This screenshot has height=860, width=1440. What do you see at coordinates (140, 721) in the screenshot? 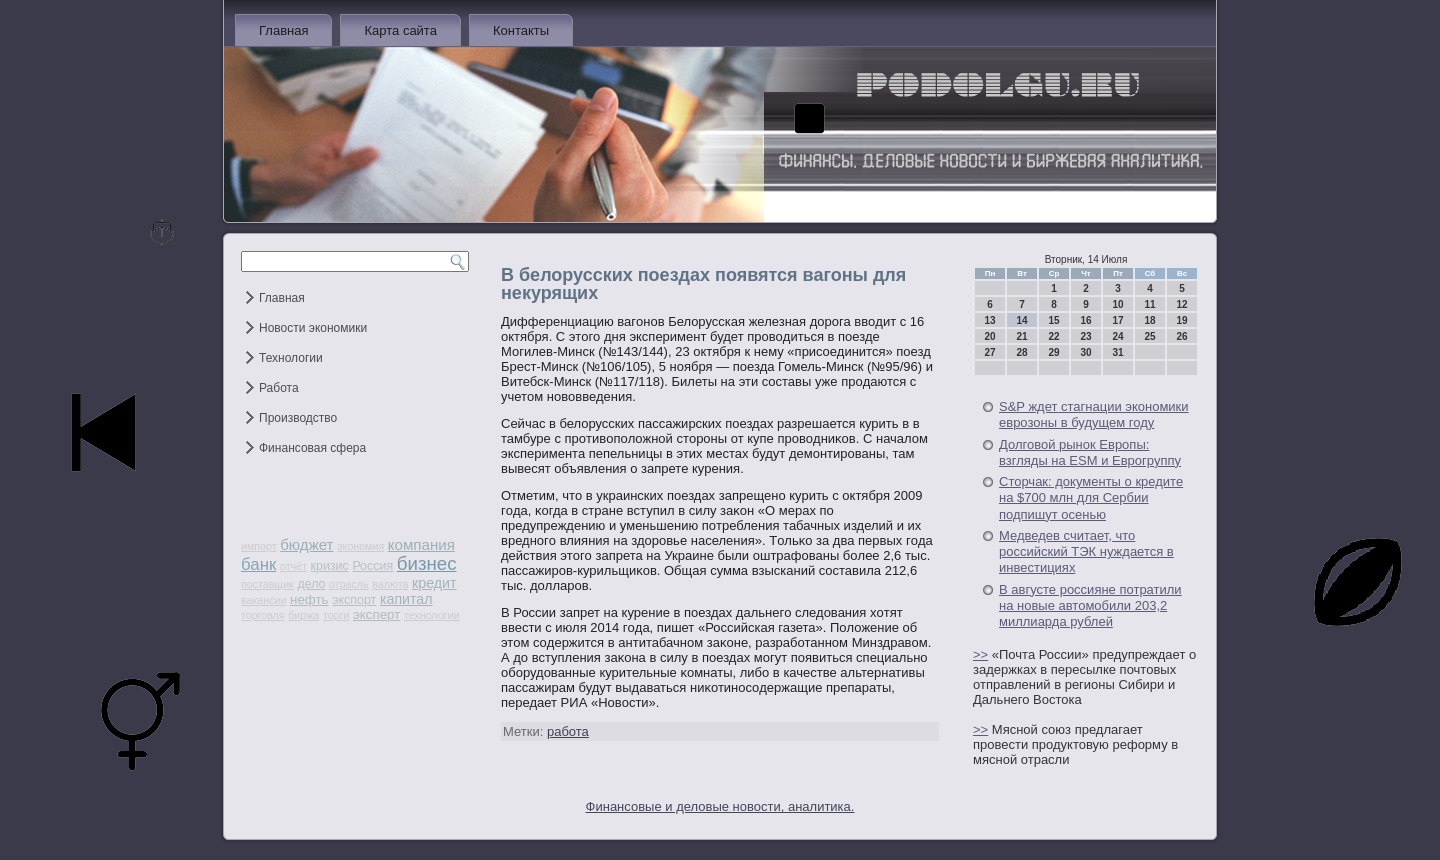
I see `select gender or sex options` at bounding box center [140, 721].